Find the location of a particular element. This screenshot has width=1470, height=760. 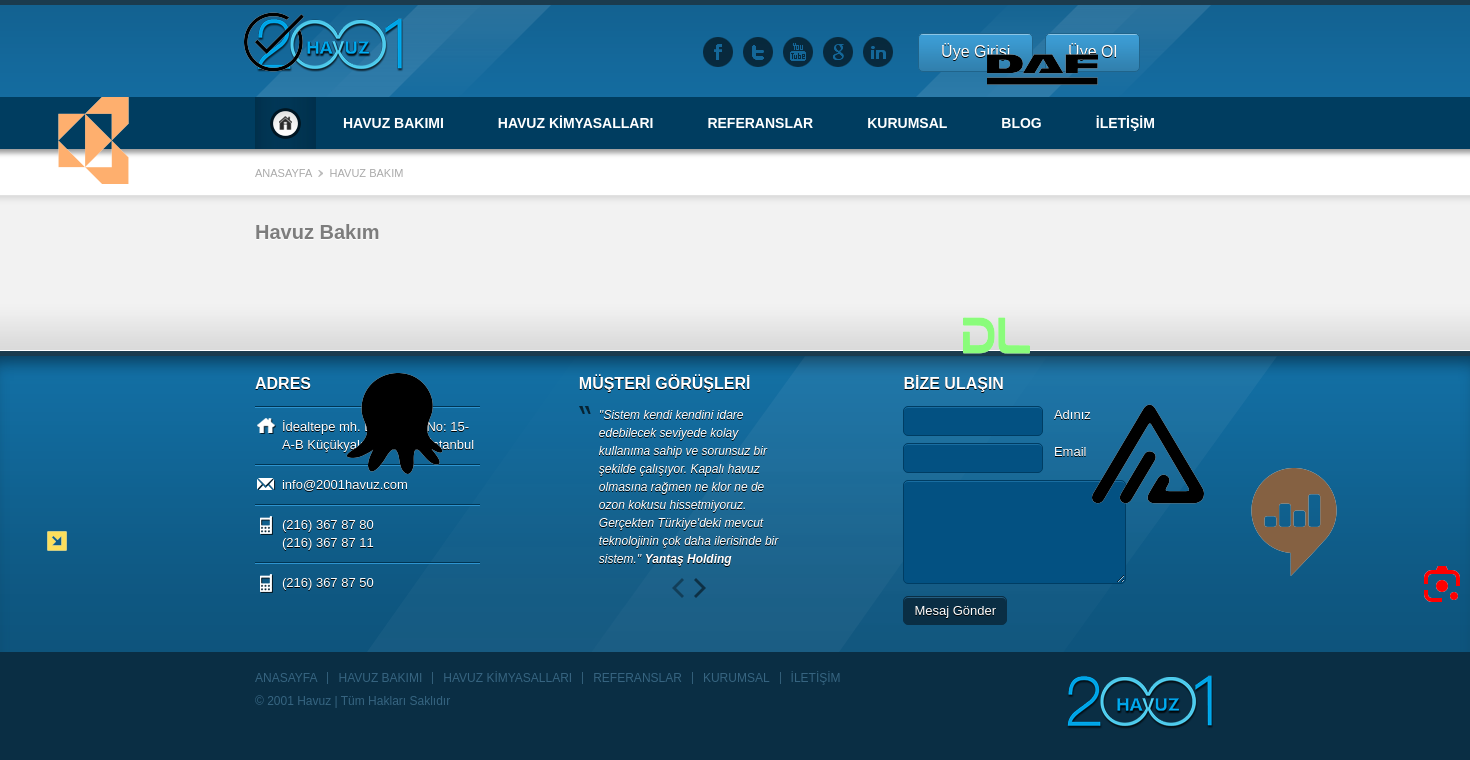

open Redash dashboard is located at coordinates (1294, 522).